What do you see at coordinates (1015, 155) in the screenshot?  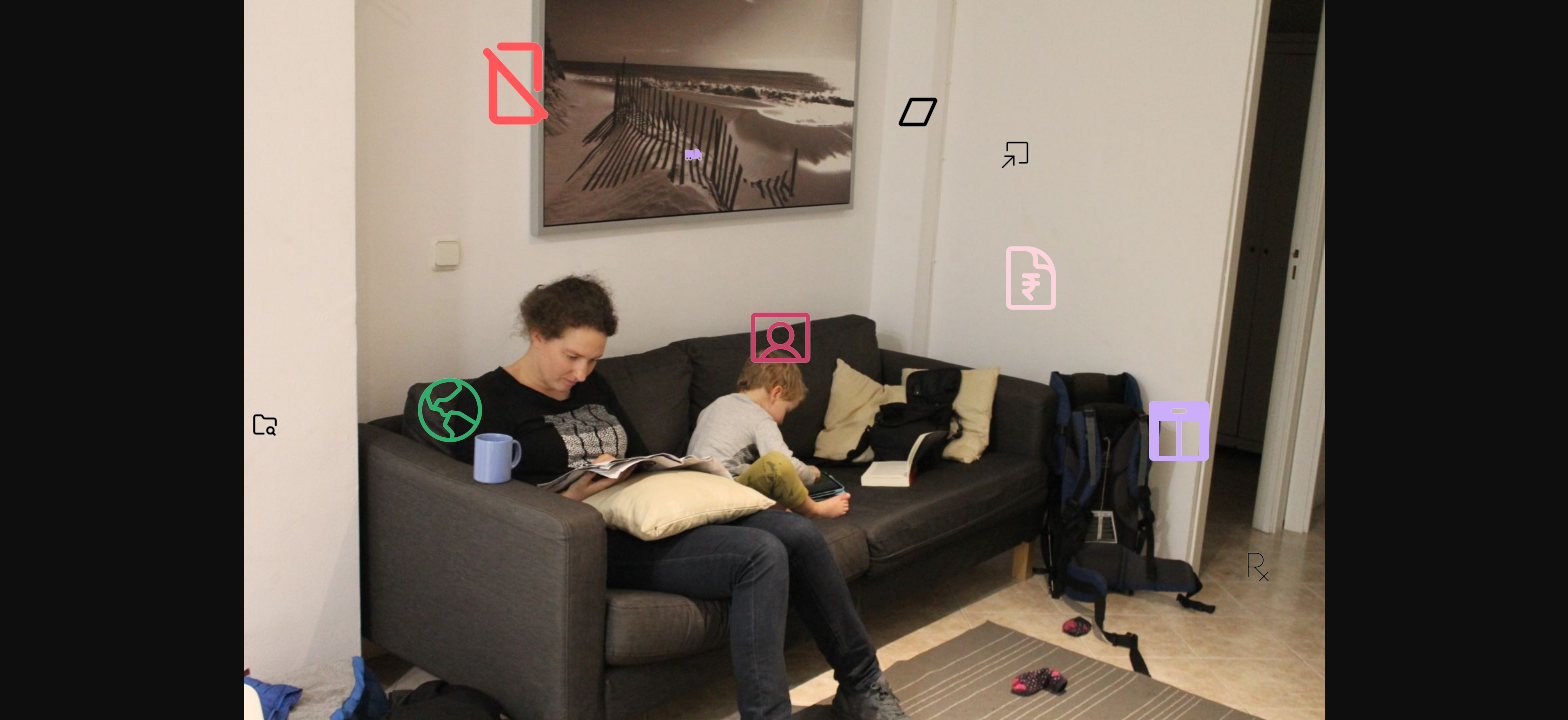 I see `import or bring content into a container` at bounding box center [1015, 155].